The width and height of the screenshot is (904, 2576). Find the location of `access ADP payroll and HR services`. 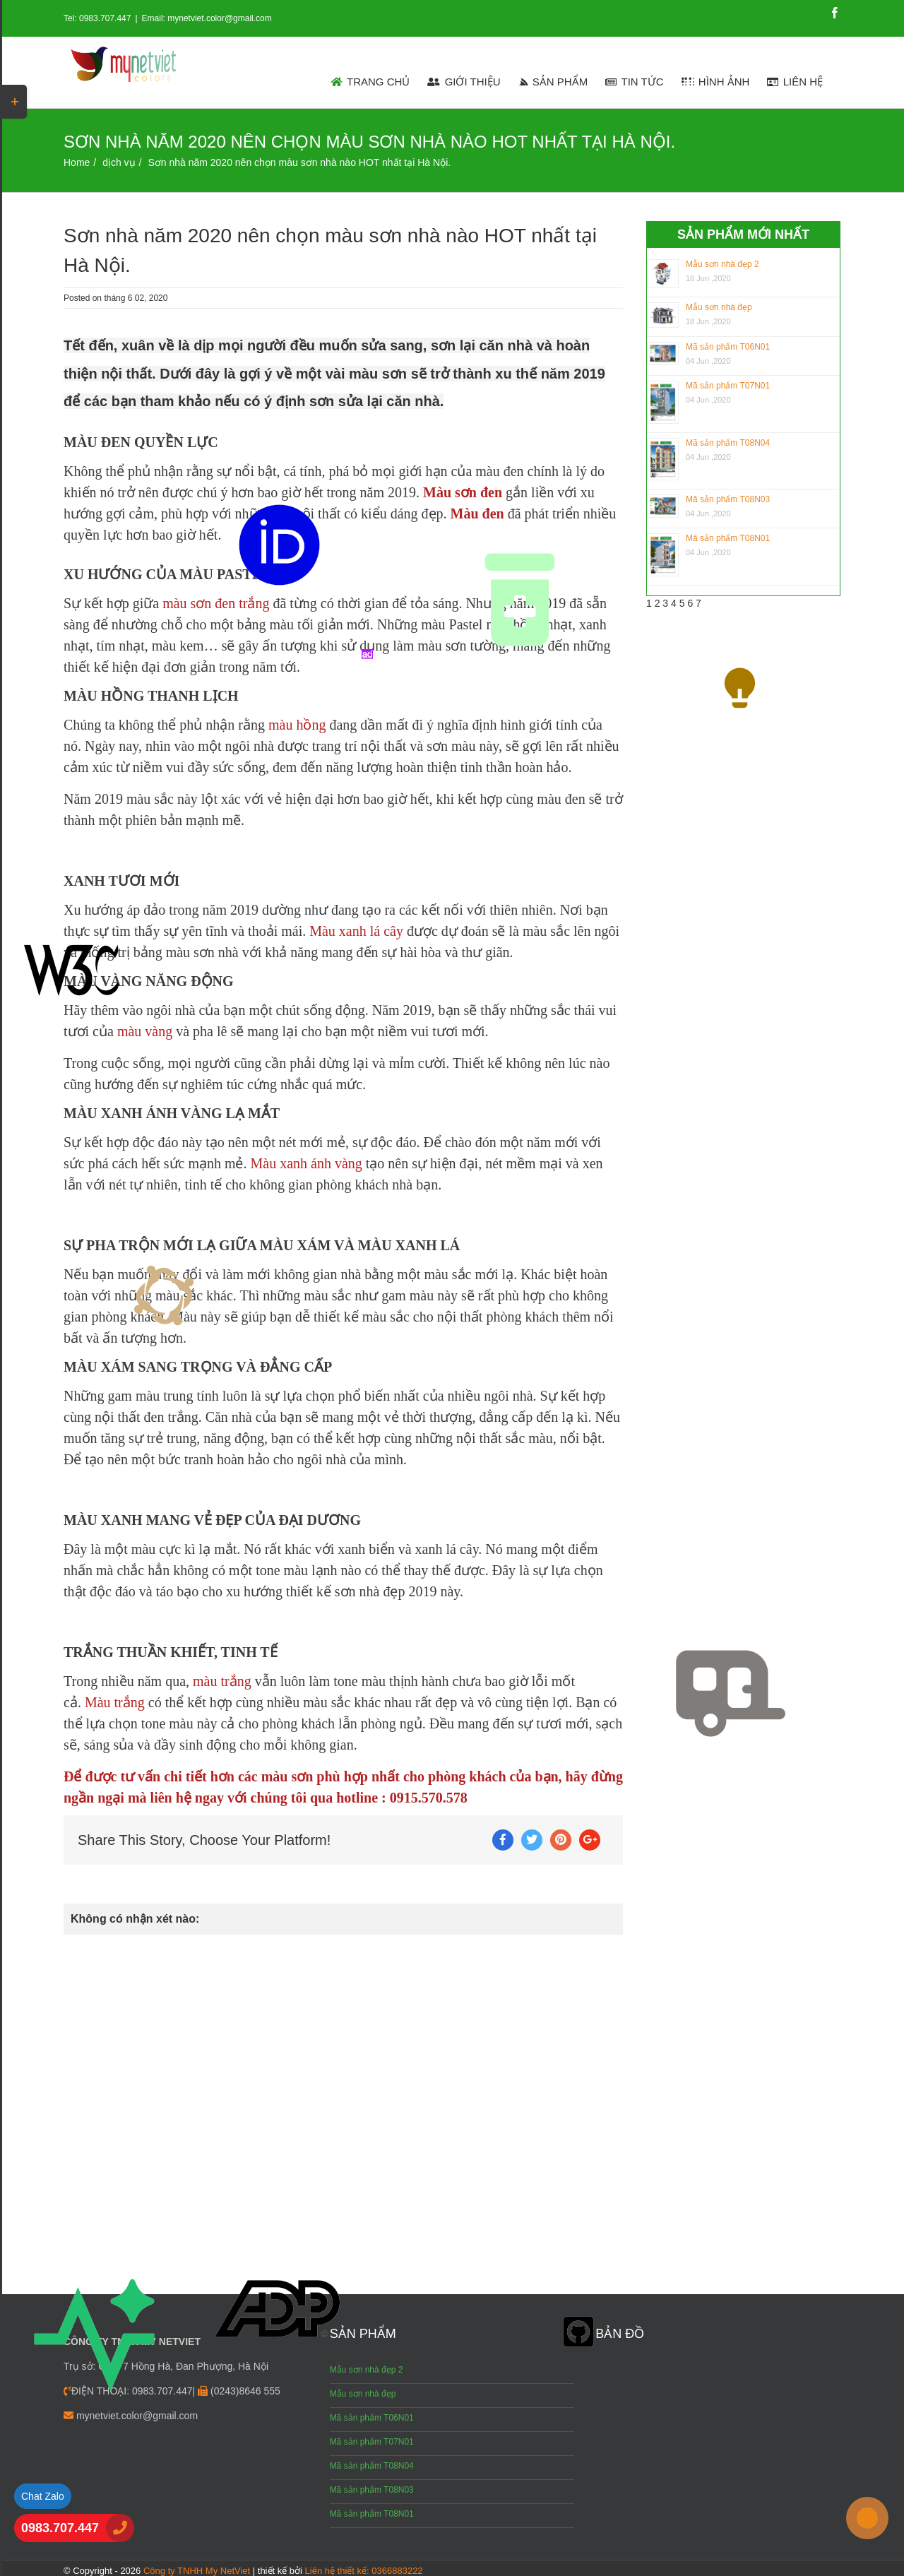

access ADP payroll and HR services is located at coordinates (277, 2308).